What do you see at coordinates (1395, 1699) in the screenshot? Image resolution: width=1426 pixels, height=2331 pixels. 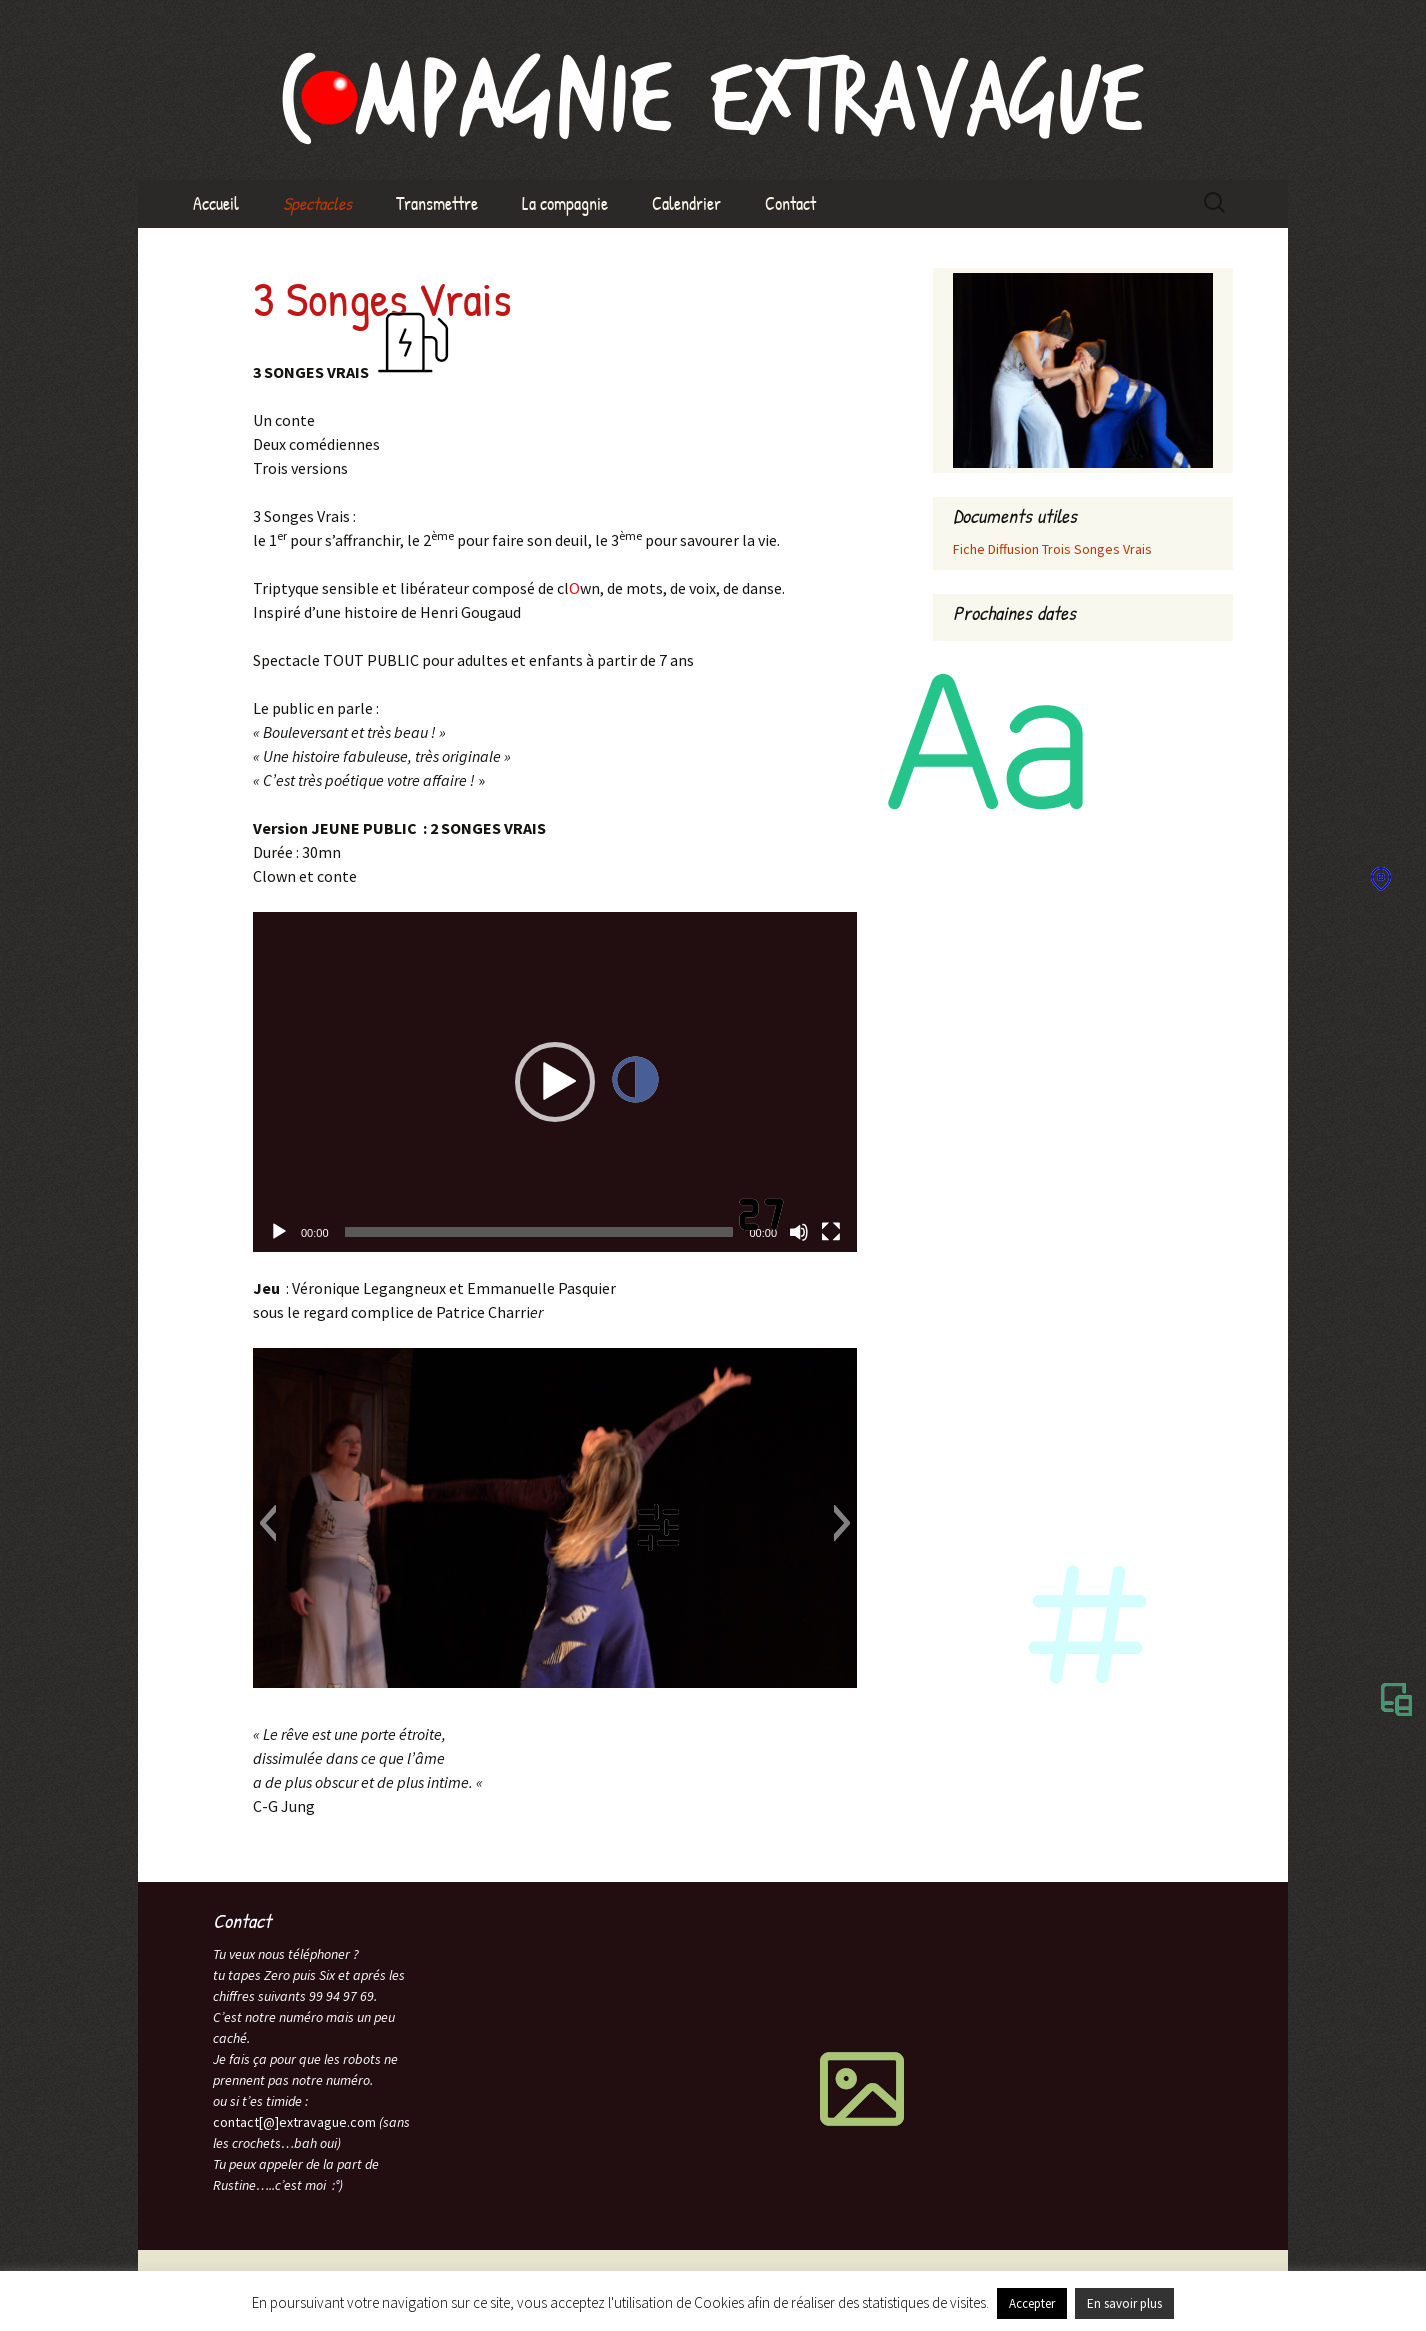 I see `clone a repository` at bounding box center [1395, 1699].